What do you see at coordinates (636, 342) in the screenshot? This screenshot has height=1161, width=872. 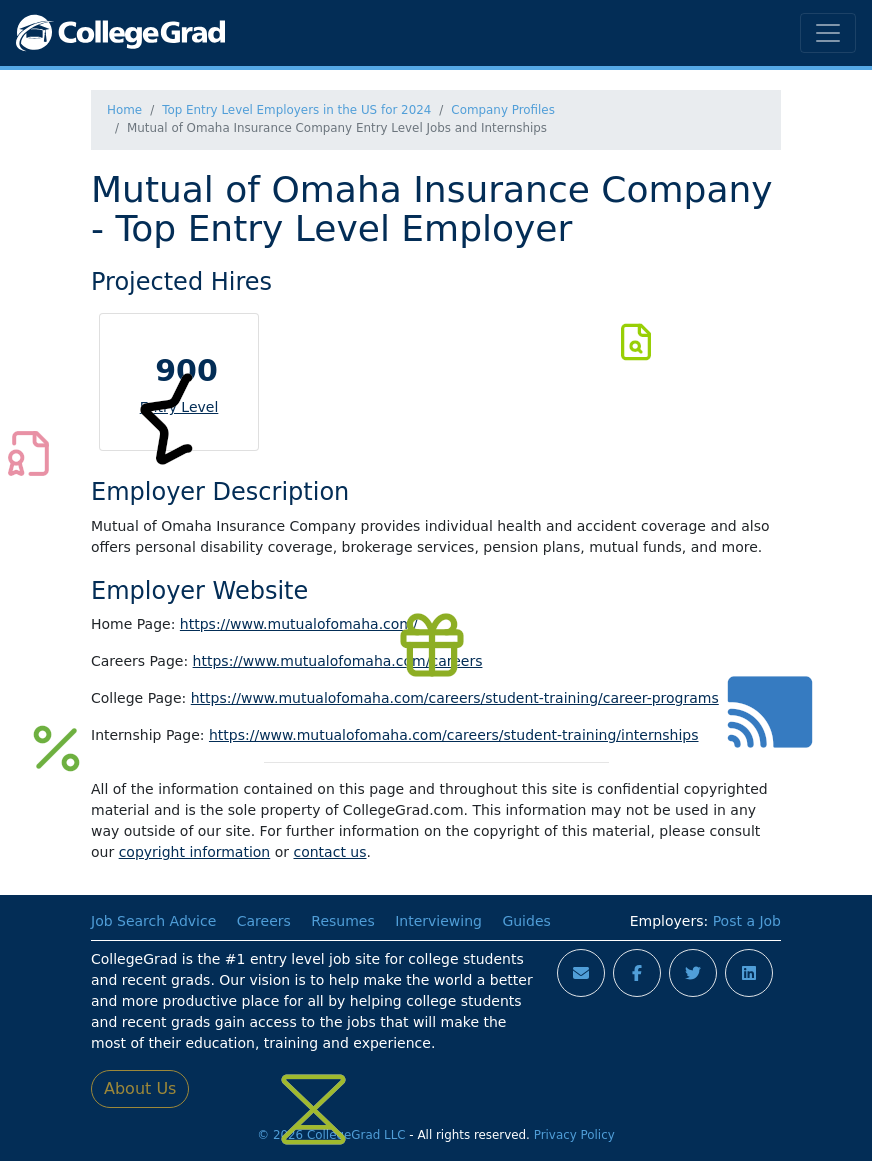 I see `search within a document` at bounding box center [636, 342].